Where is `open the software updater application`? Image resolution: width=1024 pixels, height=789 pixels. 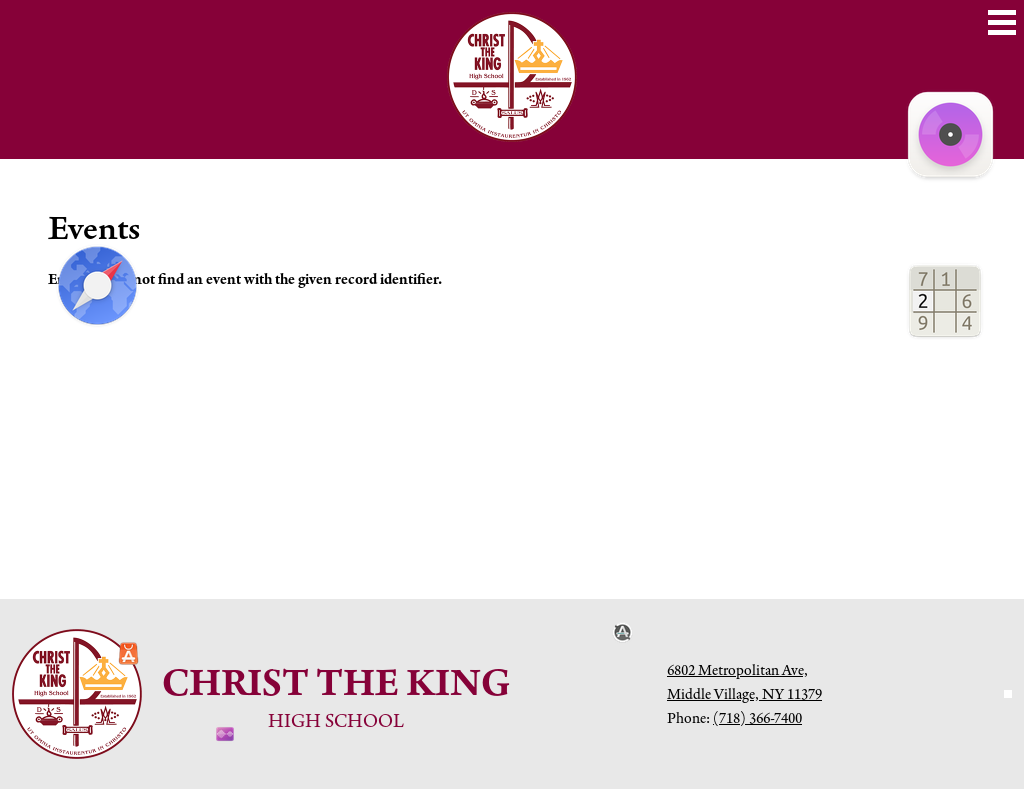
open the software updater application is located at coordinates (622, 632).